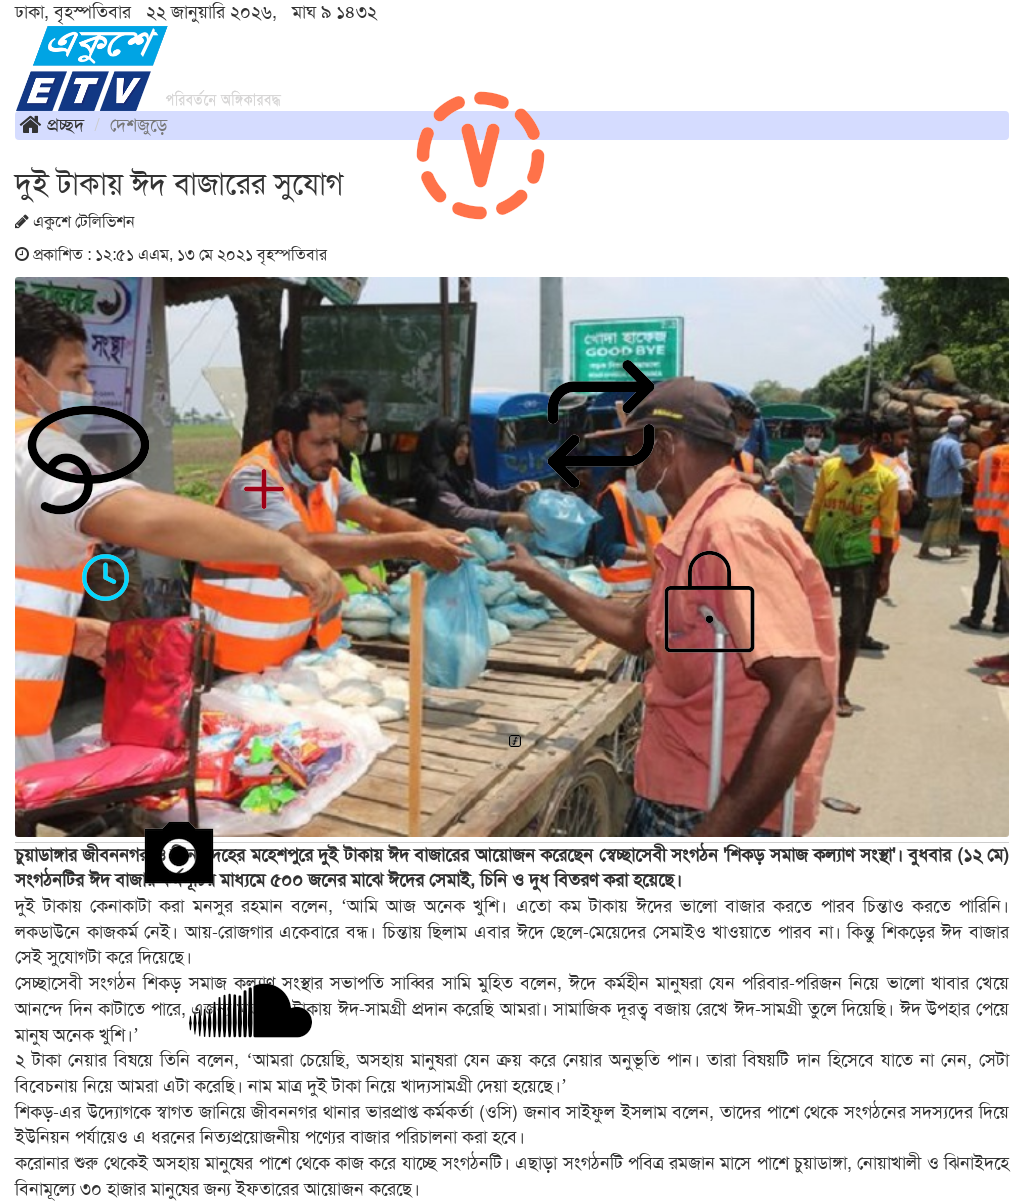 The height and width of the screenshot is (1202, 1024). Describe the element at coordinates (480, 155) in the screenshot. I see `indicates a pending or in-progress verification status` at that location.